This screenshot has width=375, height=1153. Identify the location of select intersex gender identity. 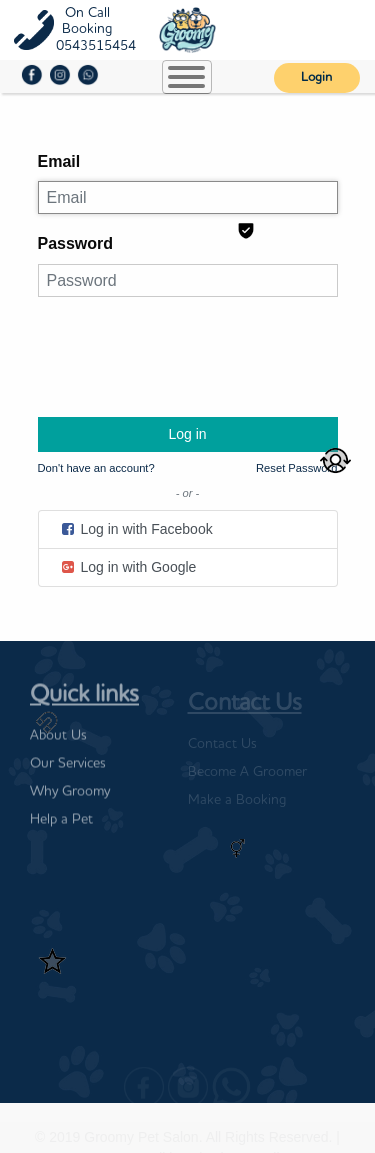
(237, 848).